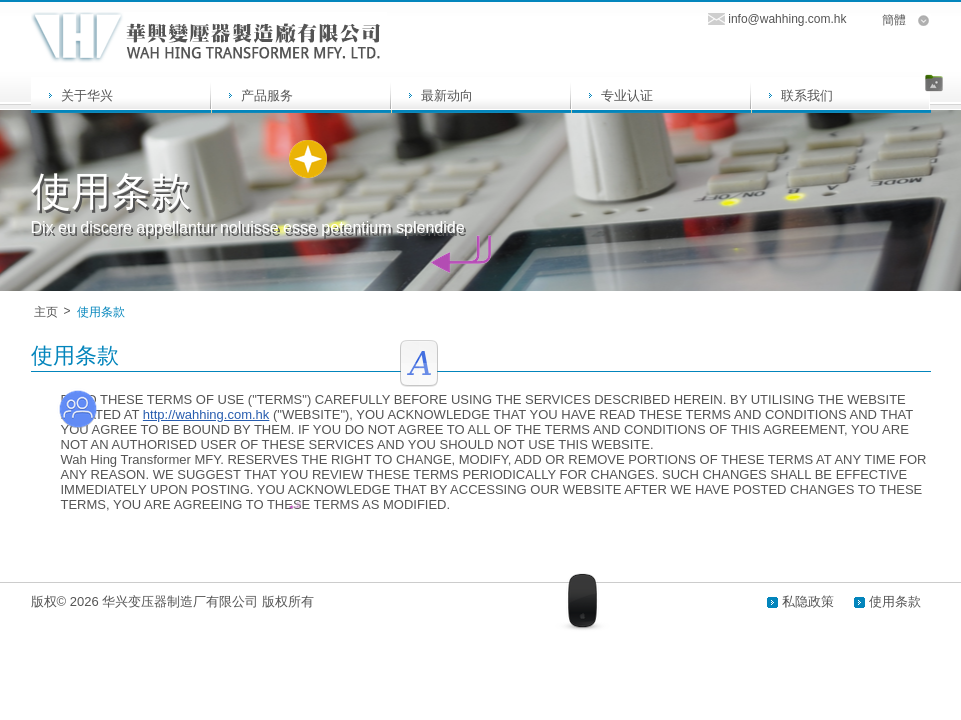  What do you see at coordinates (308, 159) in the screenshot?
I see `mark a bluetooth device as trusted` at bounding box center [308, 159].